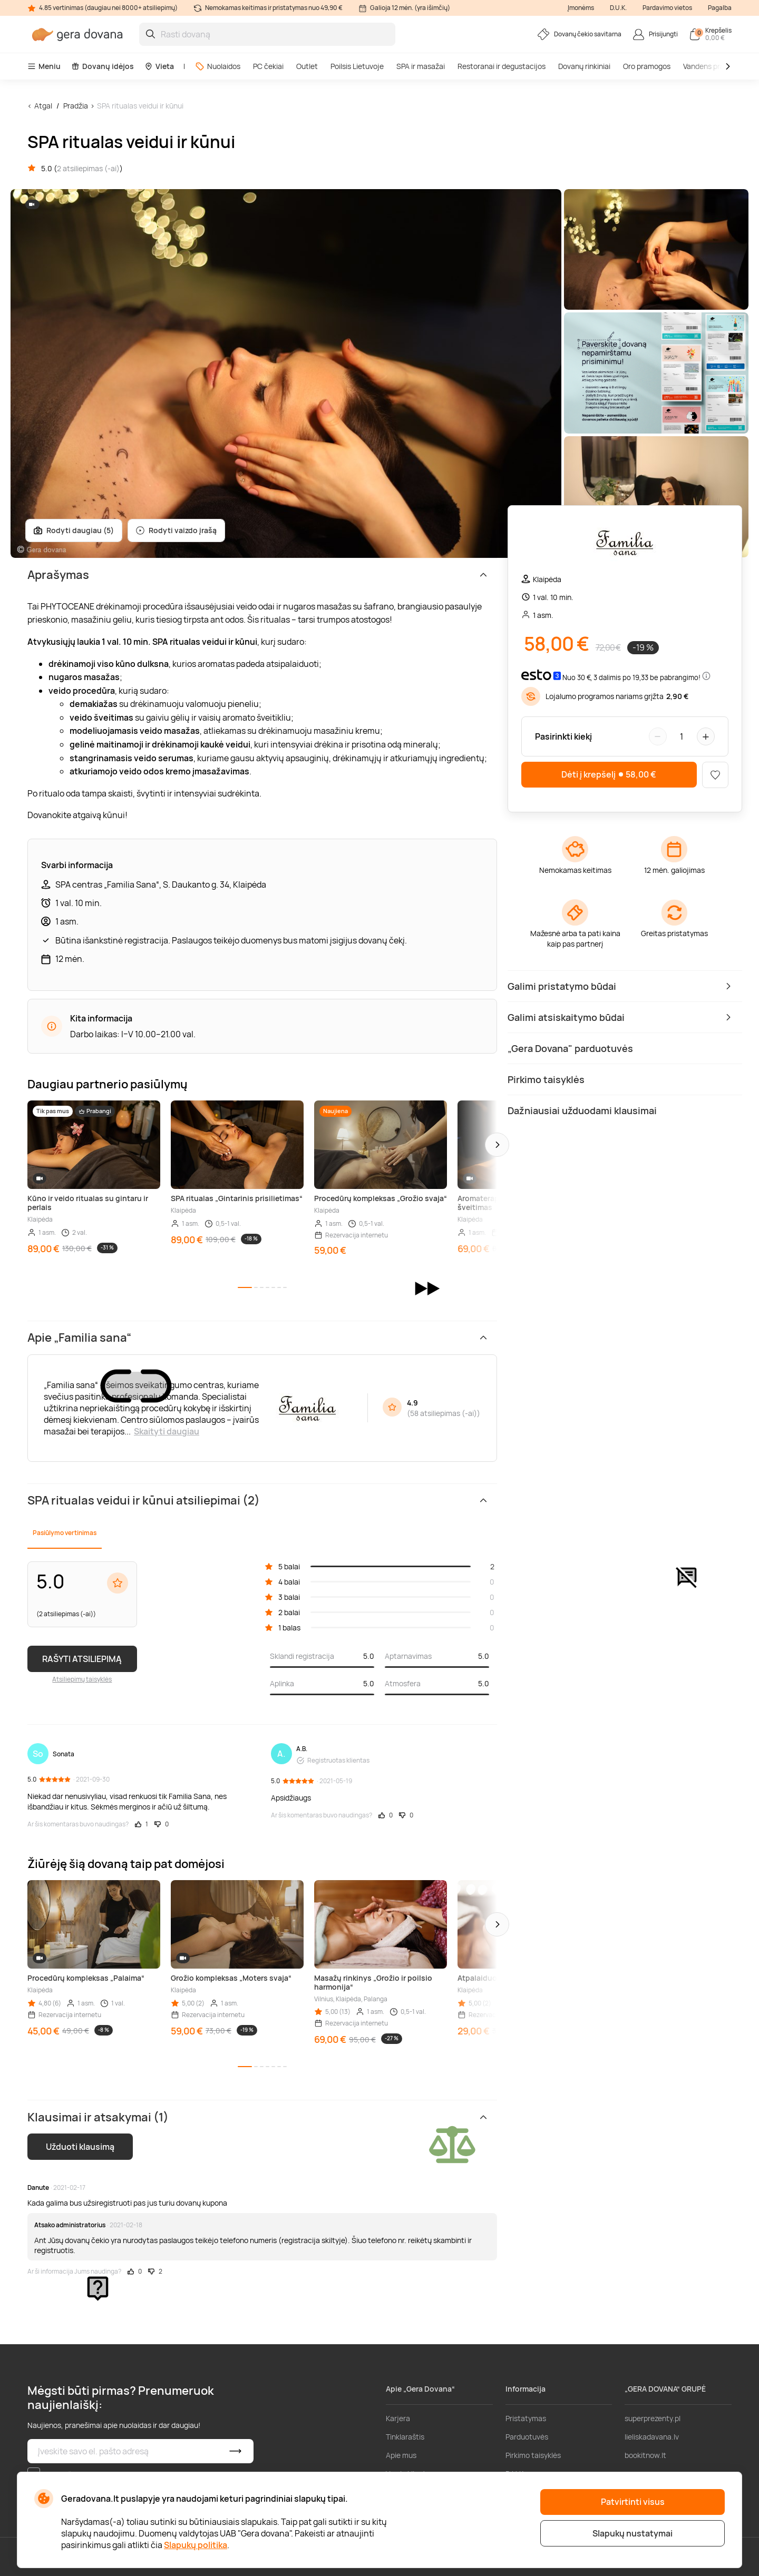 Image resolution: width=759 pixels, height=2576 pixels. What do you see at coordinates (136, 1386) in the screenshot?
I see `unlink or disconnect a shared resource` at bounding box center [136, 1386].